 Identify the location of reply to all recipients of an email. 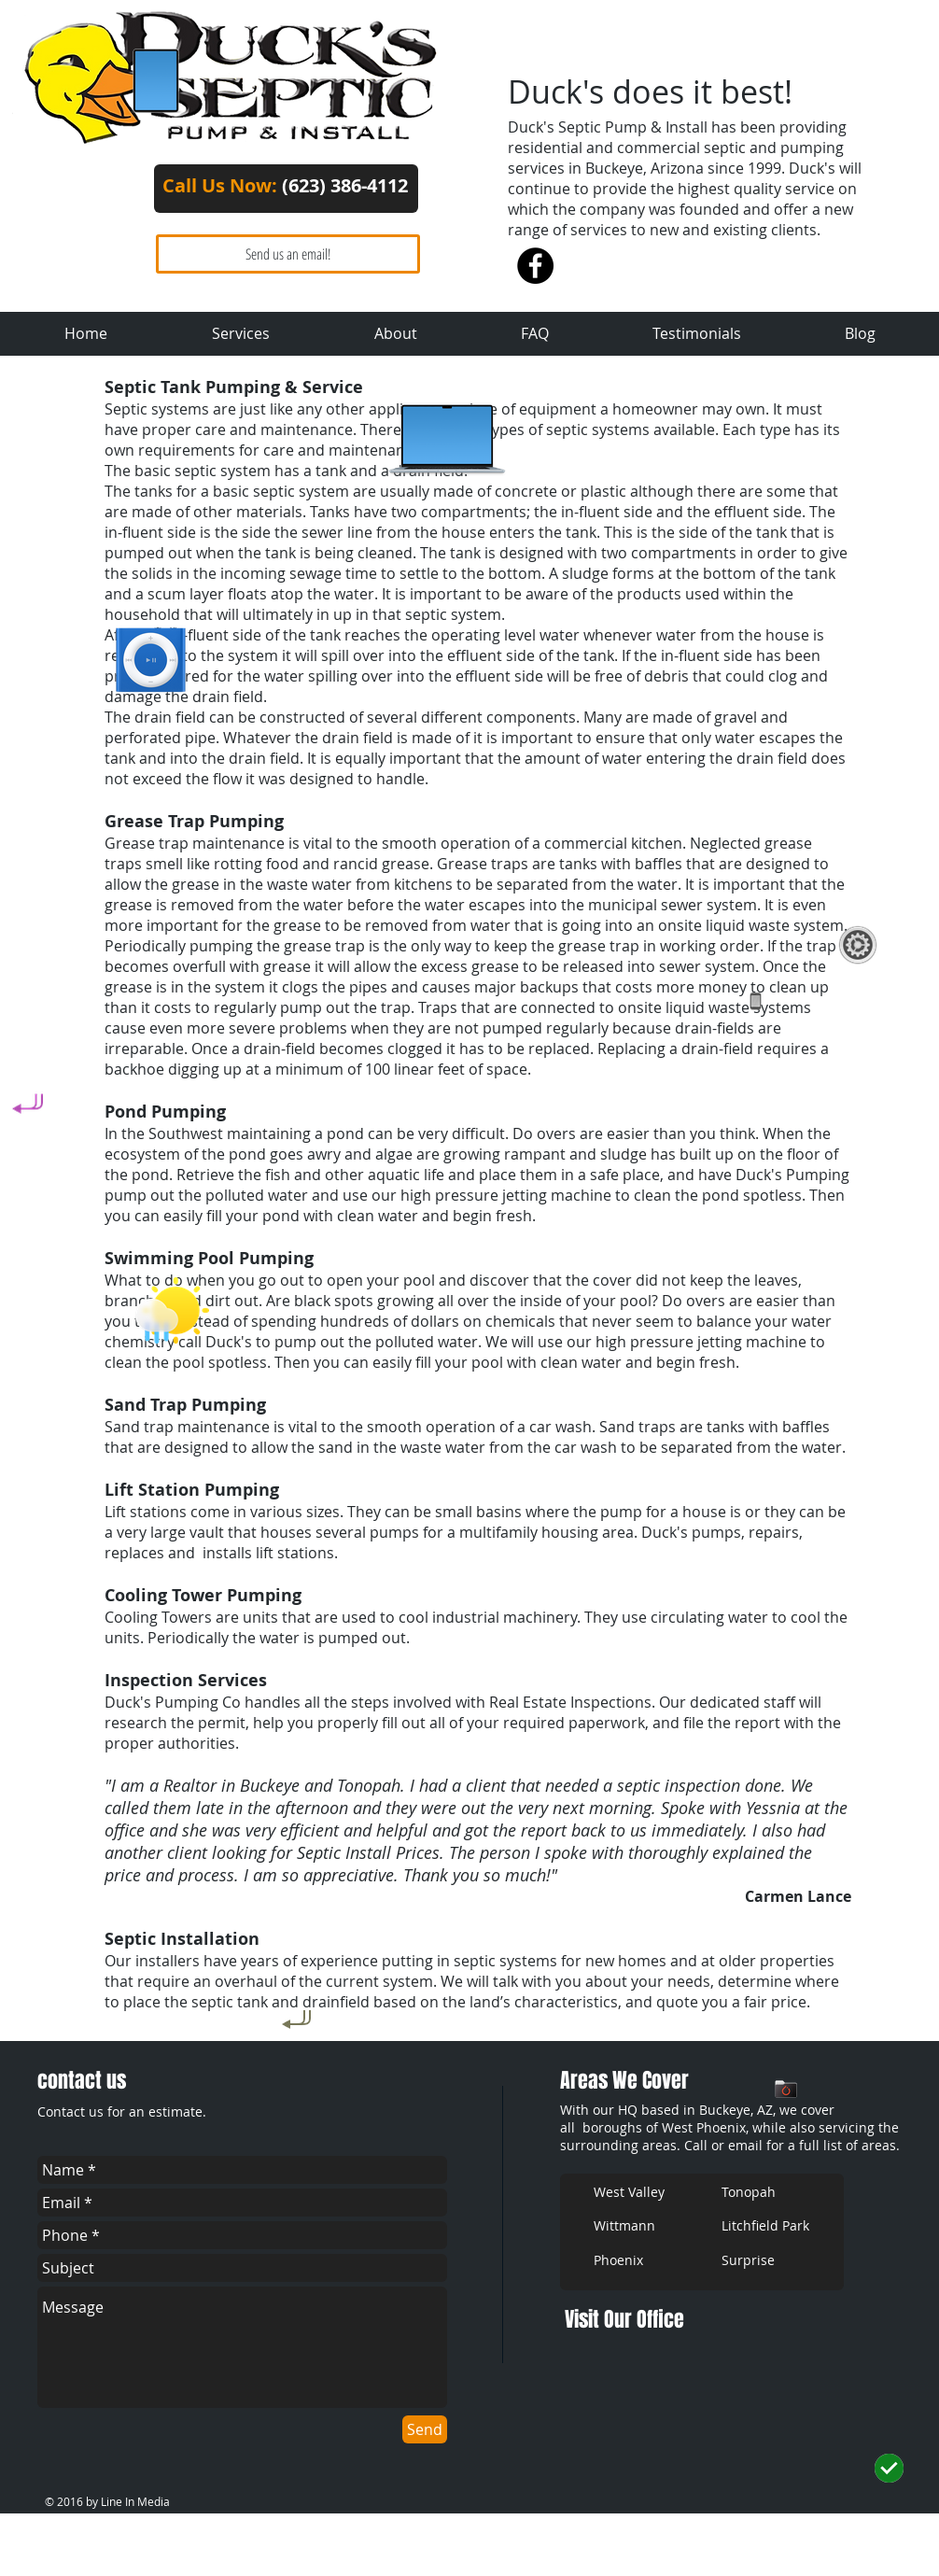
(296, 2018).